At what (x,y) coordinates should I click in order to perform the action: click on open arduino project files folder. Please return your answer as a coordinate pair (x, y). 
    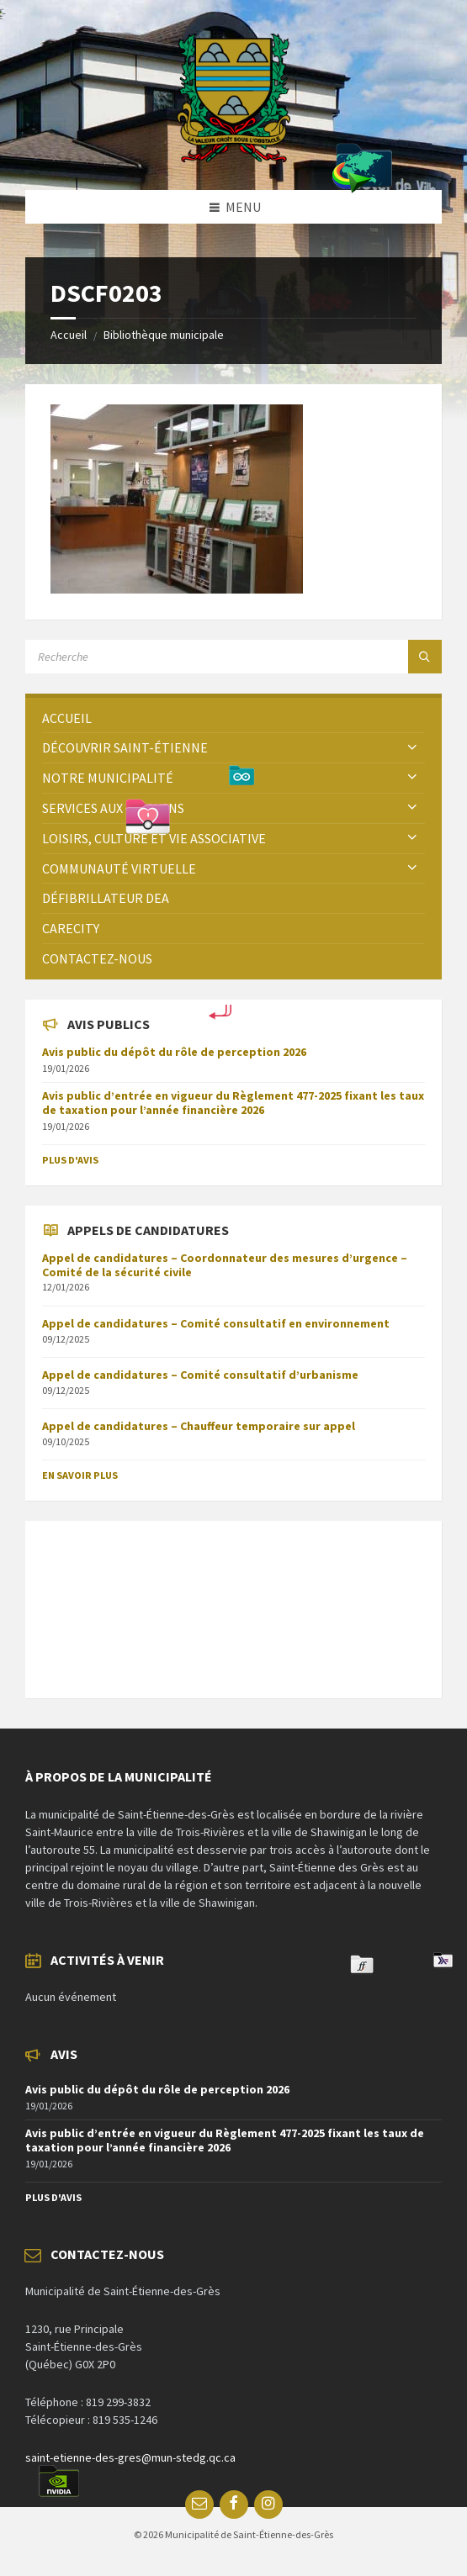
    Looking at the image, I should click on (241, 776).